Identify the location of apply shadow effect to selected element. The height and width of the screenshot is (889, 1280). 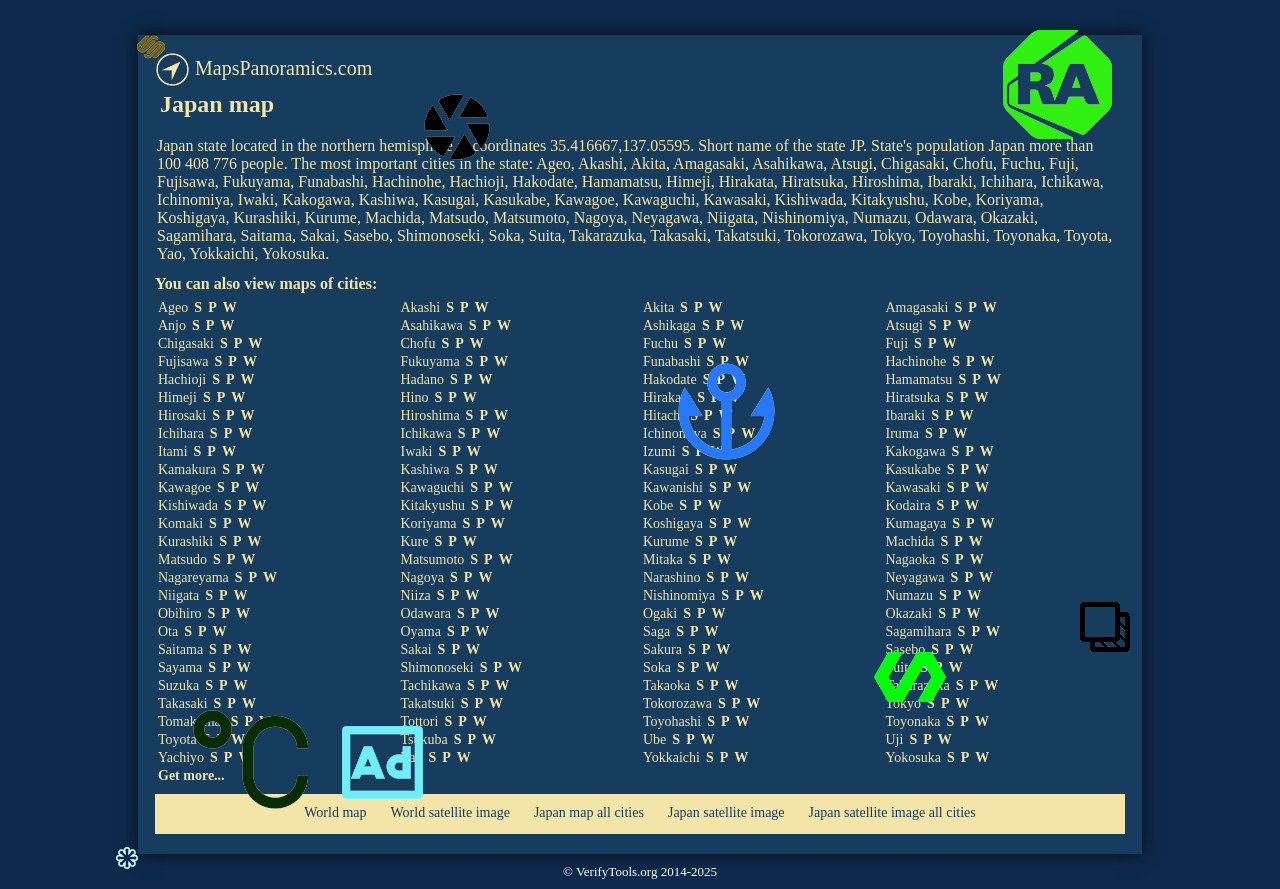
(1105, 627).